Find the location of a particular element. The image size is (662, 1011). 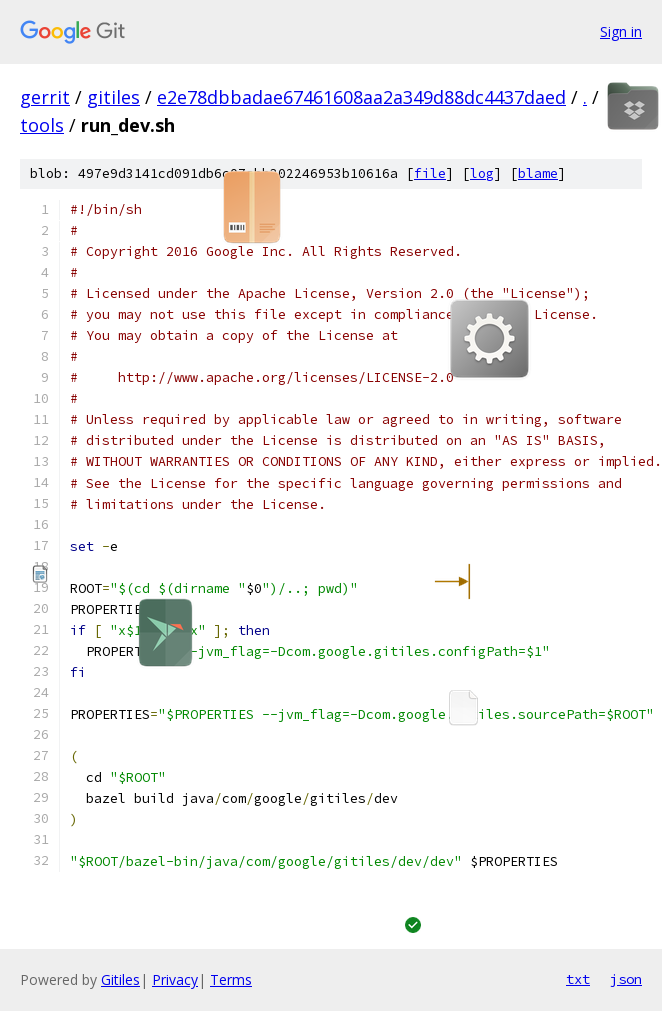

open your dropbox folder is located at coordinates (633, 106).